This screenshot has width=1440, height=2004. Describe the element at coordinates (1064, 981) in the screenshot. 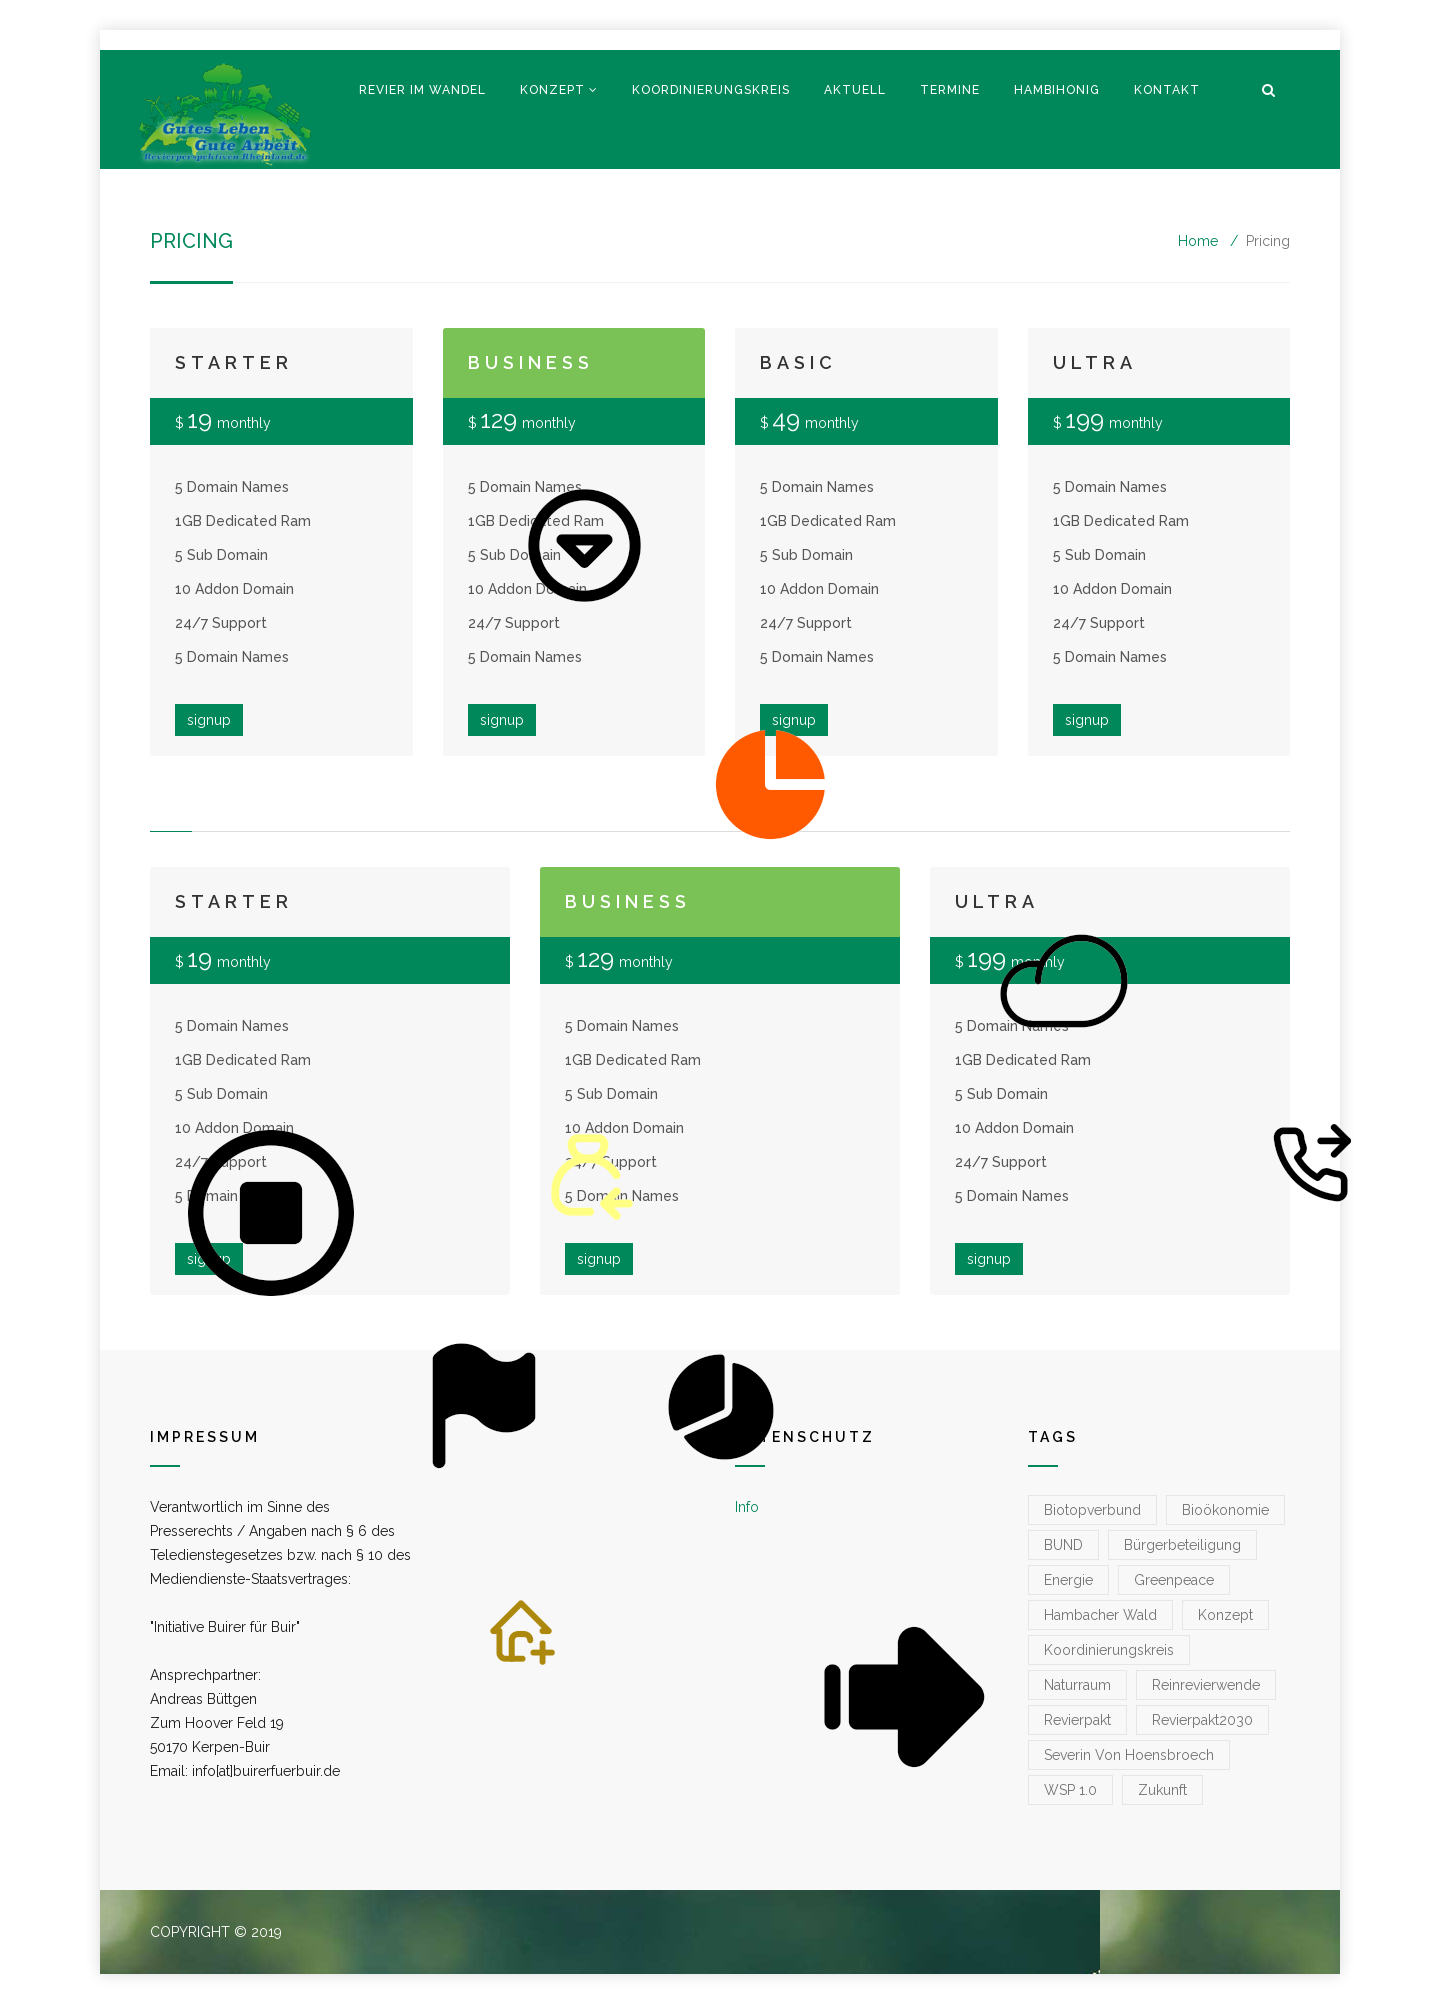

I see `access cloud storage` at that location.